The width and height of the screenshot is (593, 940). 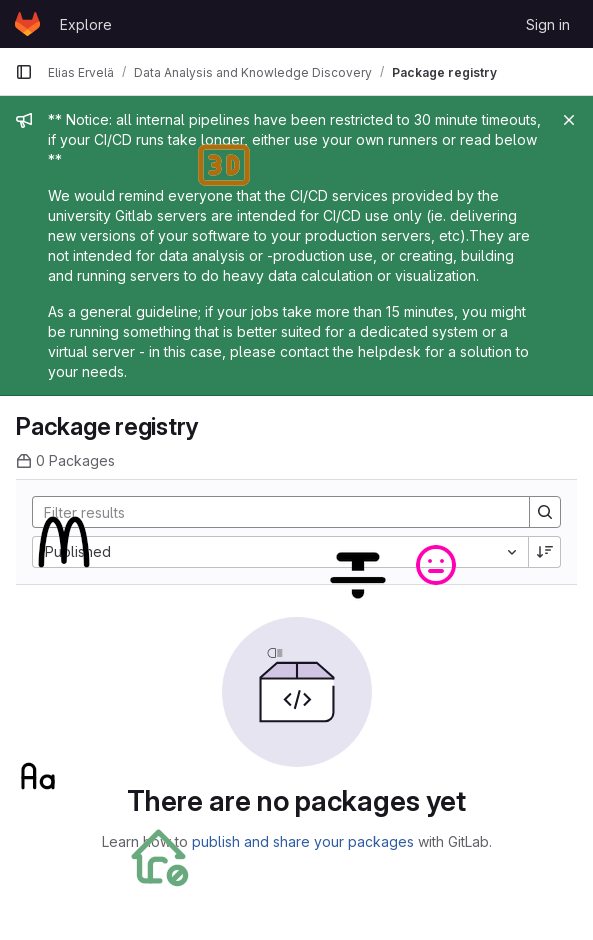 What do you see at coordinates (436, 565) in the screenshot?
I see `indicates neutral or no reaction` at bounding box center [436, 565].